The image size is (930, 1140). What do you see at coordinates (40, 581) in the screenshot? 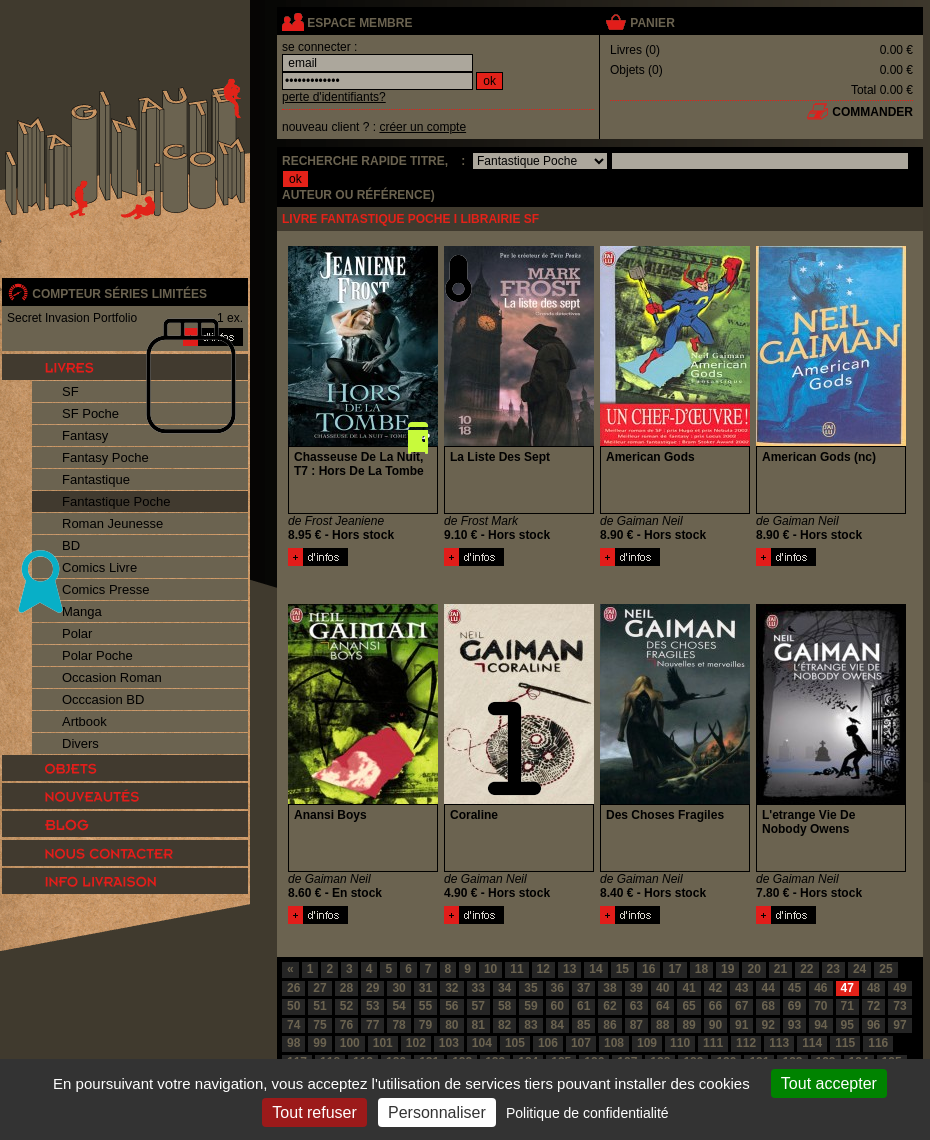
I see `view achievements or awards` at bounding box center [40, 581].